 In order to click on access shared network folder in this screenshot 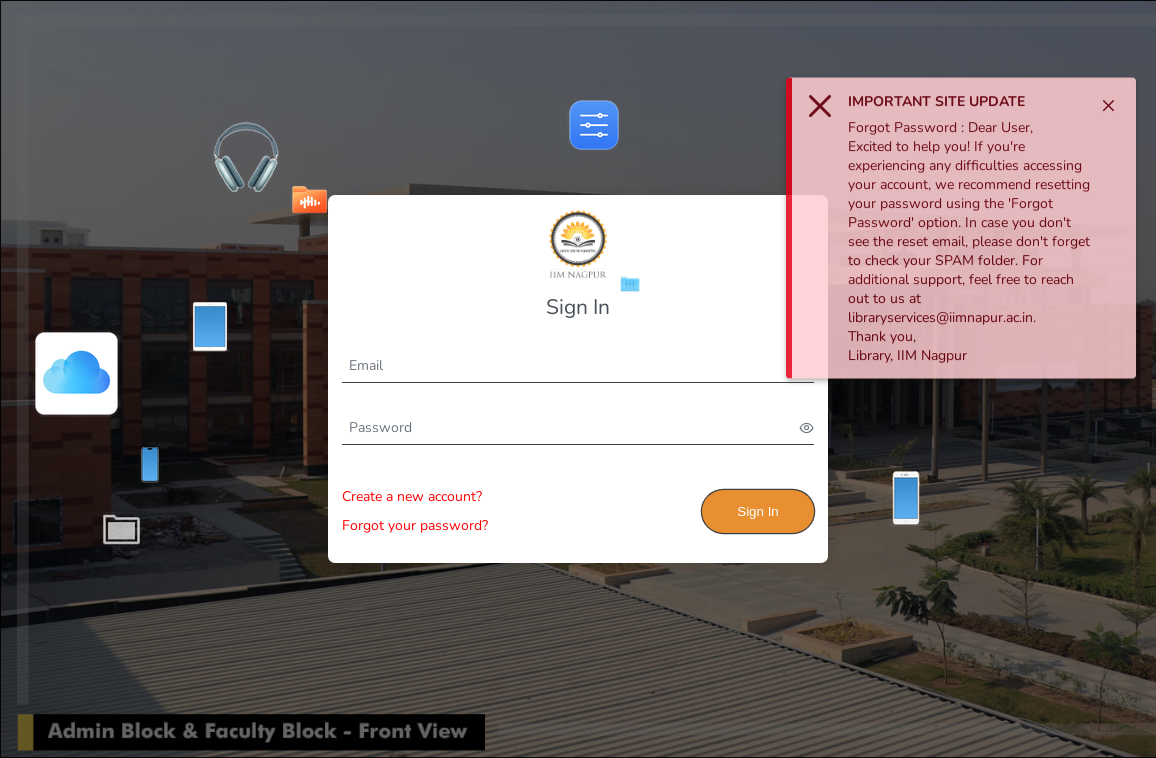, I will do `click(630, 284)`.